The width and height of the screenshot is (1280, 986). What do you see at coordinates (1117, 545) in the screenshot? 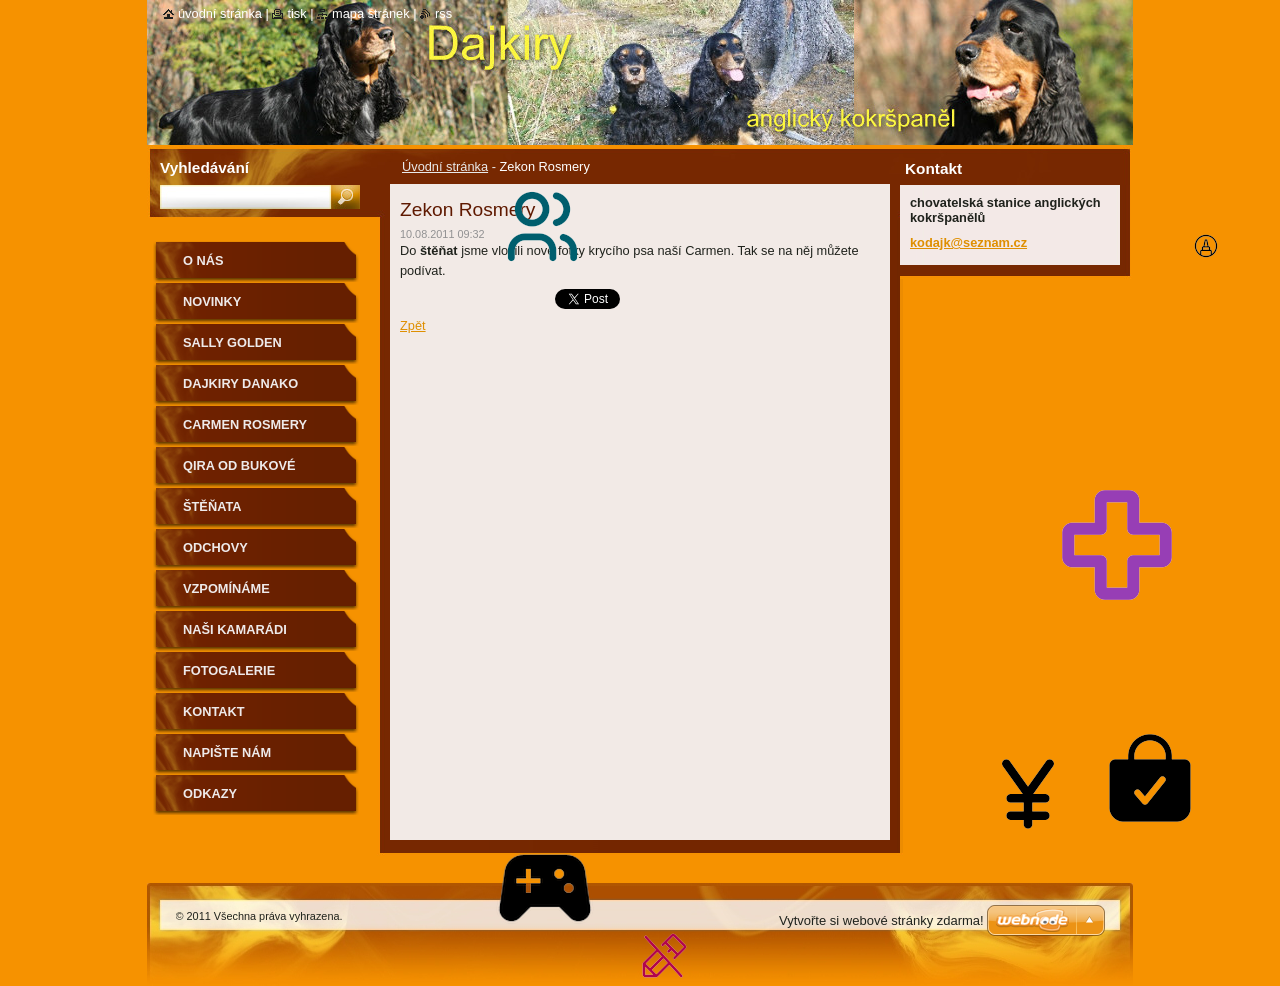
I see `access health or medical information` at bounding box center [1117, 545].